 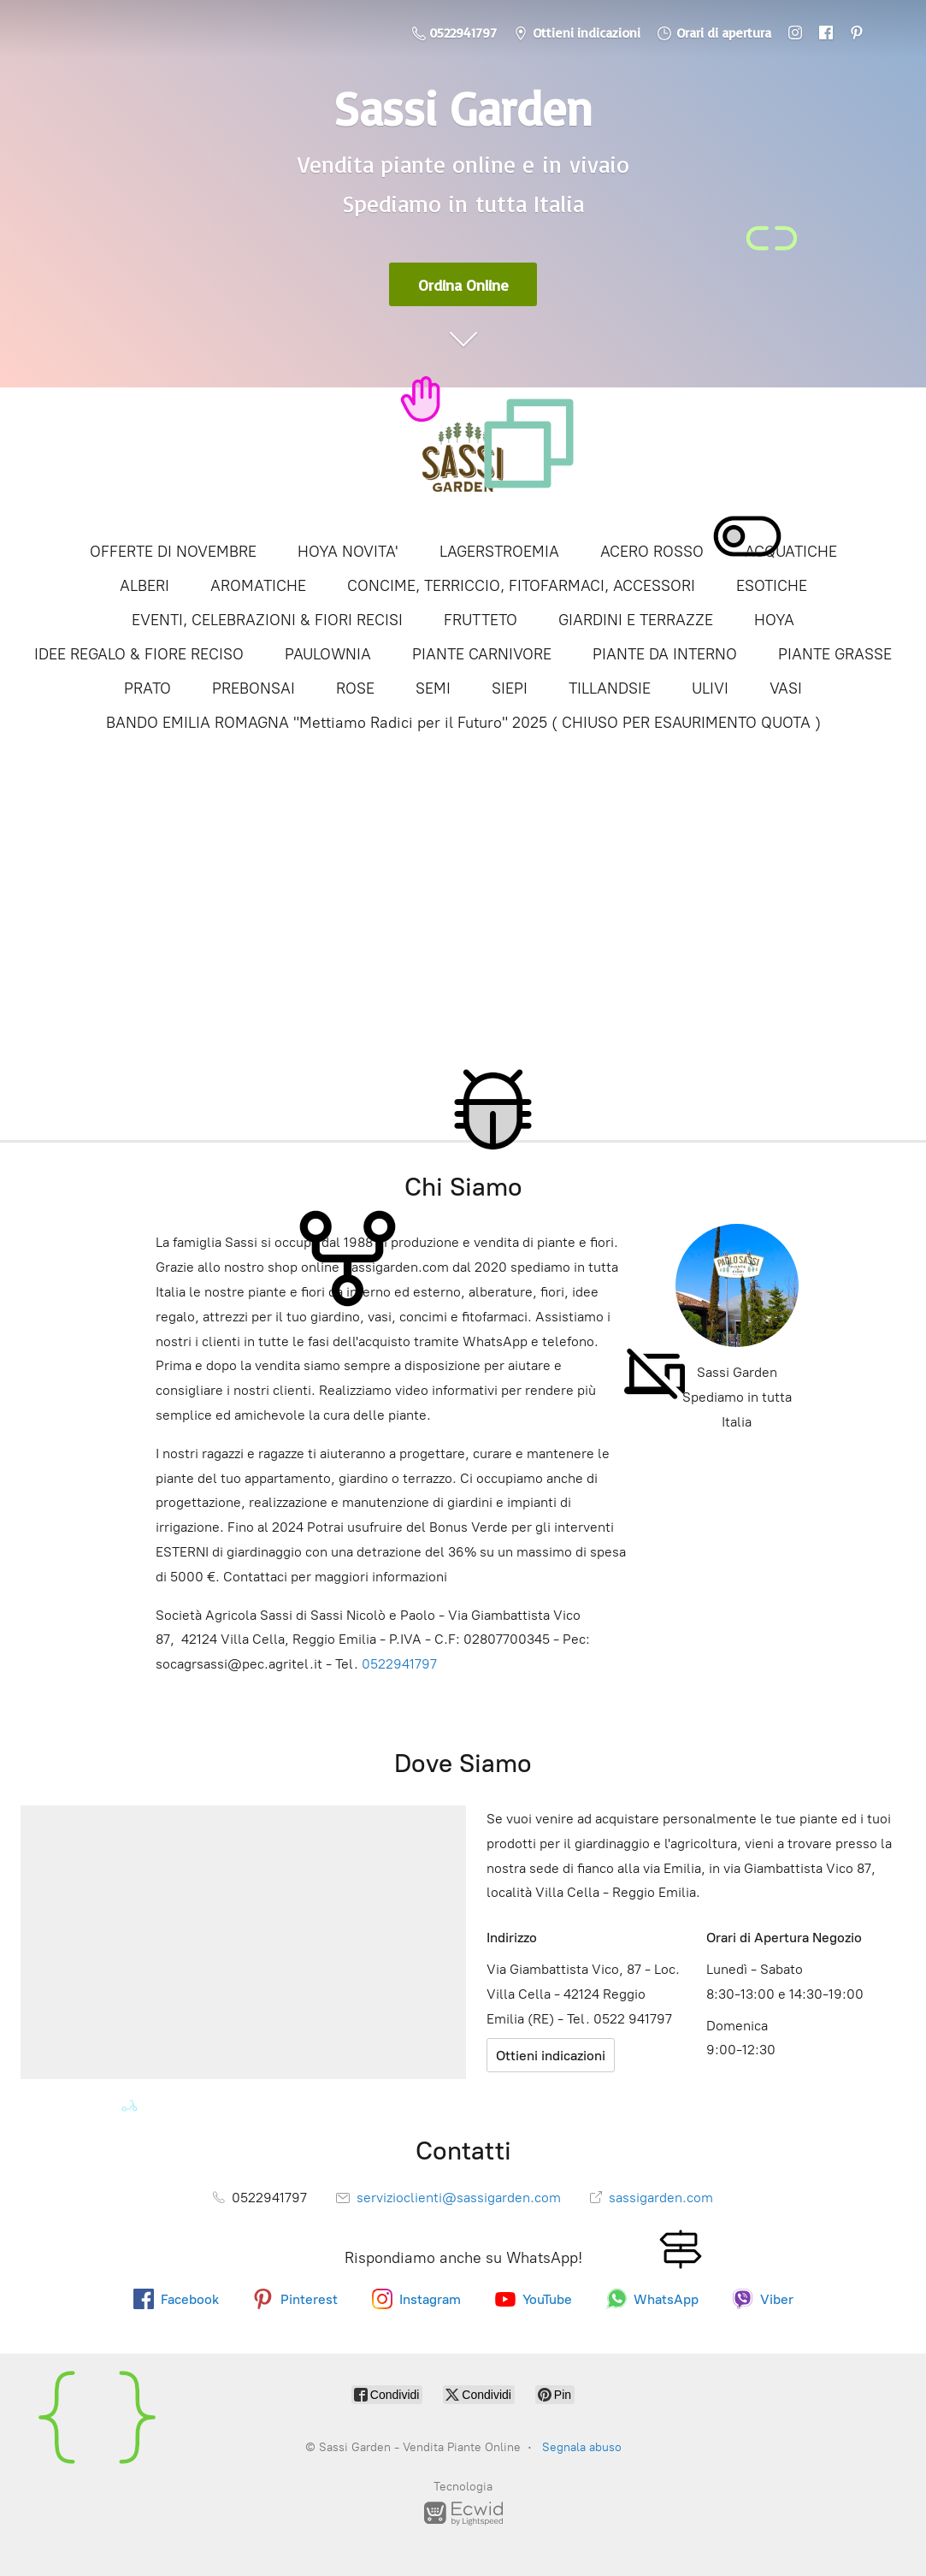 I want to click on access code or developer settings, so click(x=97, y=2417).